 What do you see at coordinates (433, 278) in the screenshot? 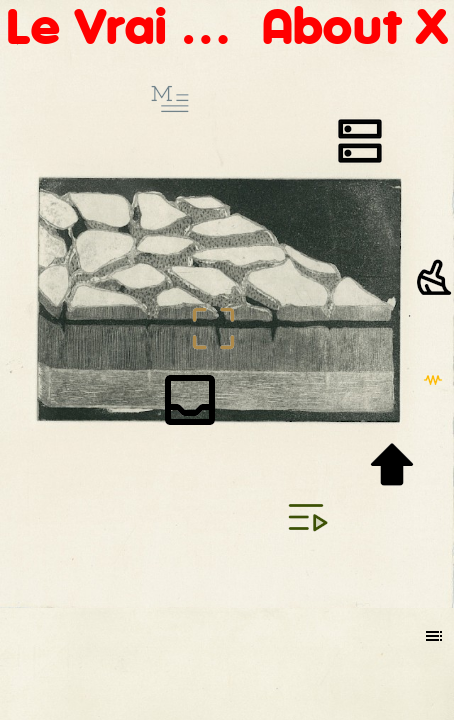
I see `clear cache or temporary files` at bounding box center [433, 278].